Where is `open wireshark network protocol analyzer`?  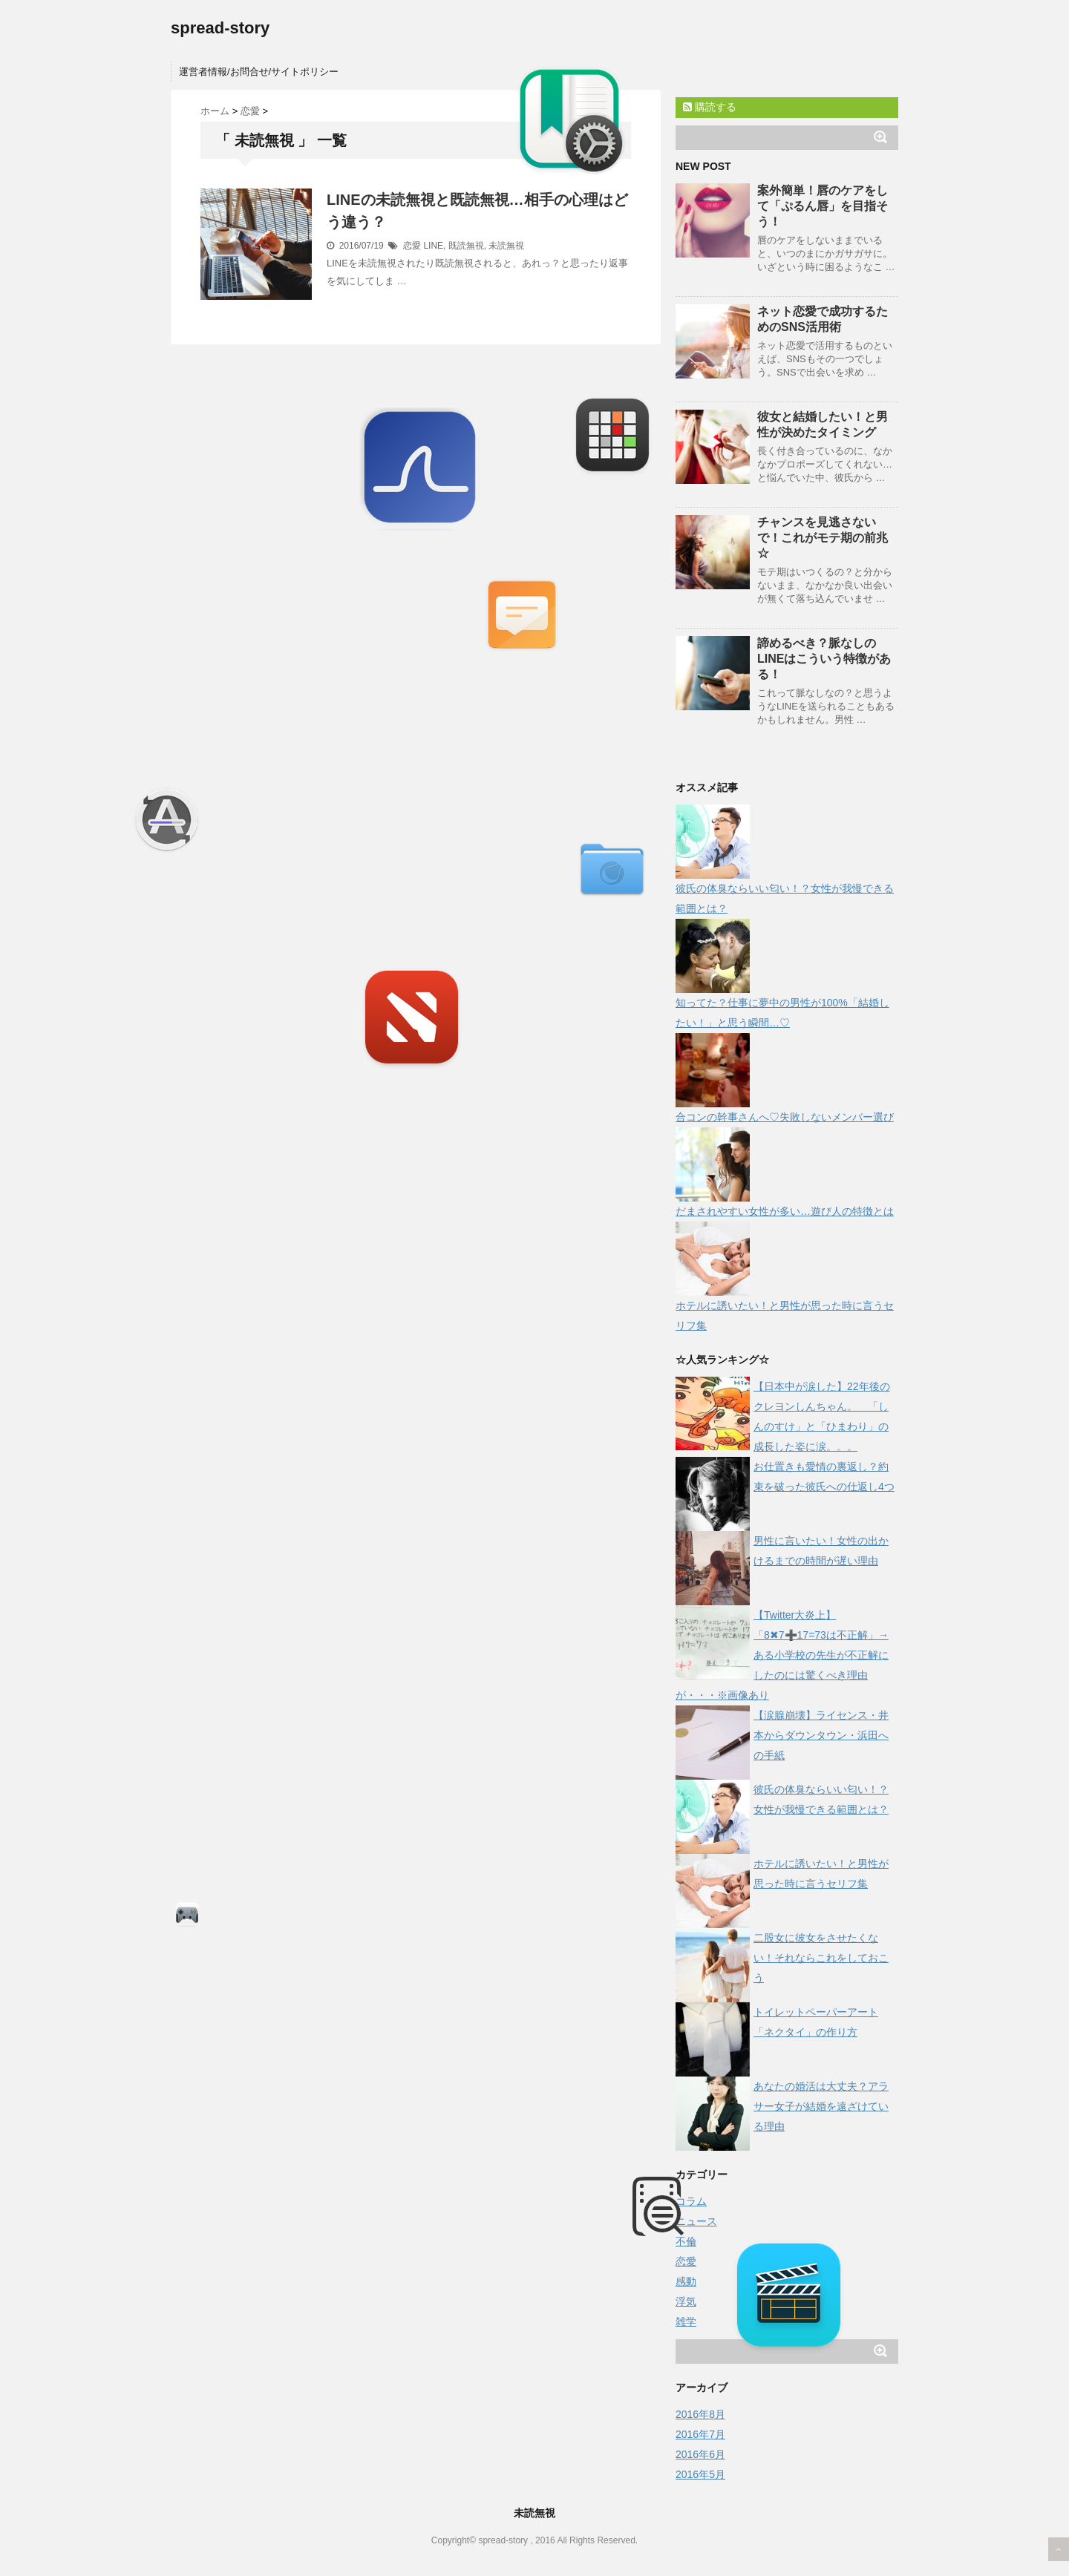 open wireshark network protocol analyzer is located at coordinates (419, 467).